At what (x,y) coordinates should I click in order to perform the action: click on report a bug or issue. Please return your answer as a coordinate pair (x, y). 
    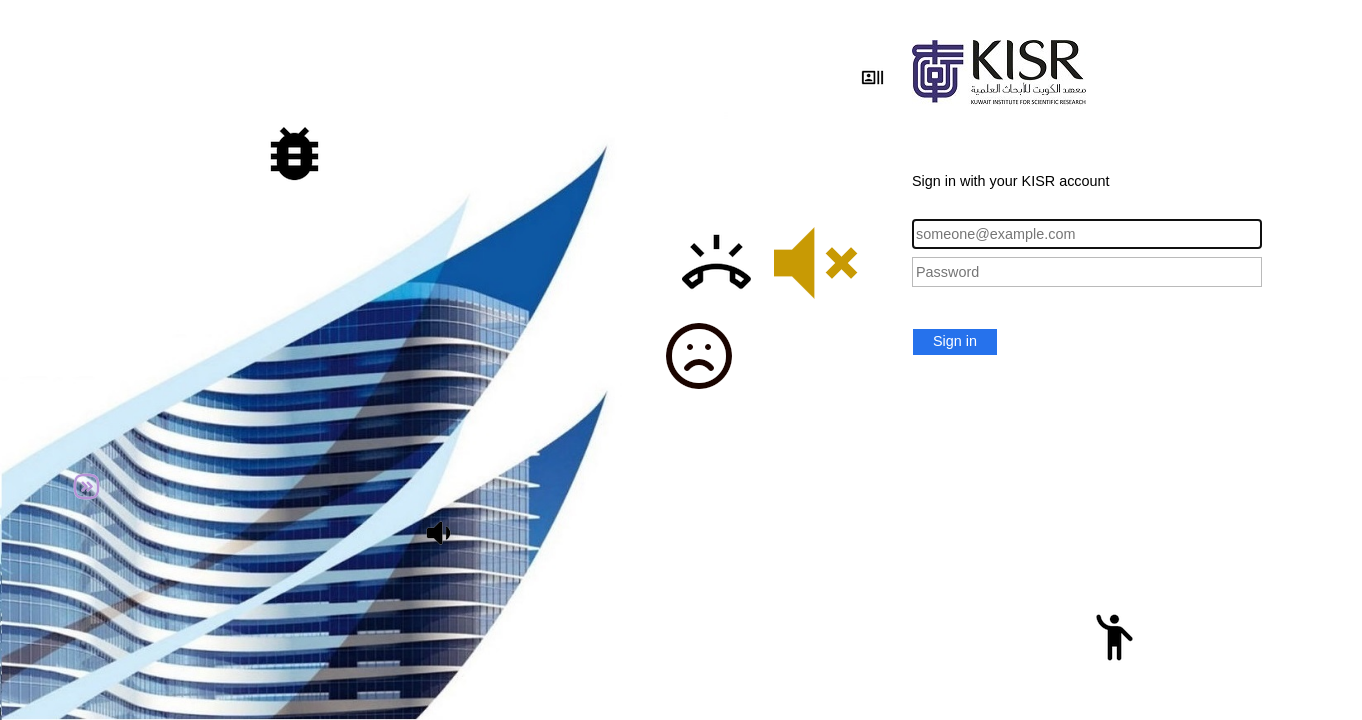
    Looking at the image, I should click on (294, 153).